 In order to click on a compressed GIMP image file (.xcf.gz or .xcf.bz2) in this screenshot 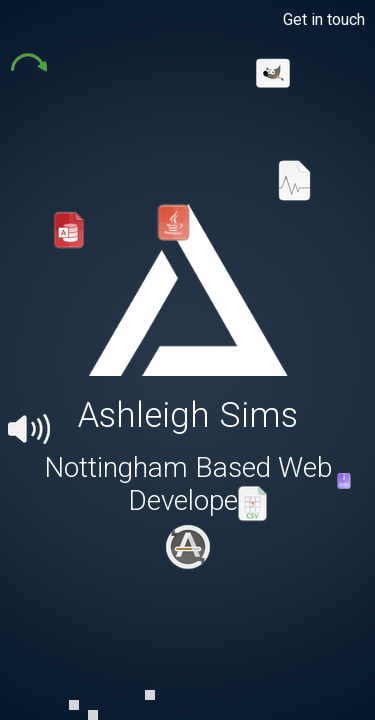, I will do `click(273, 72)`.